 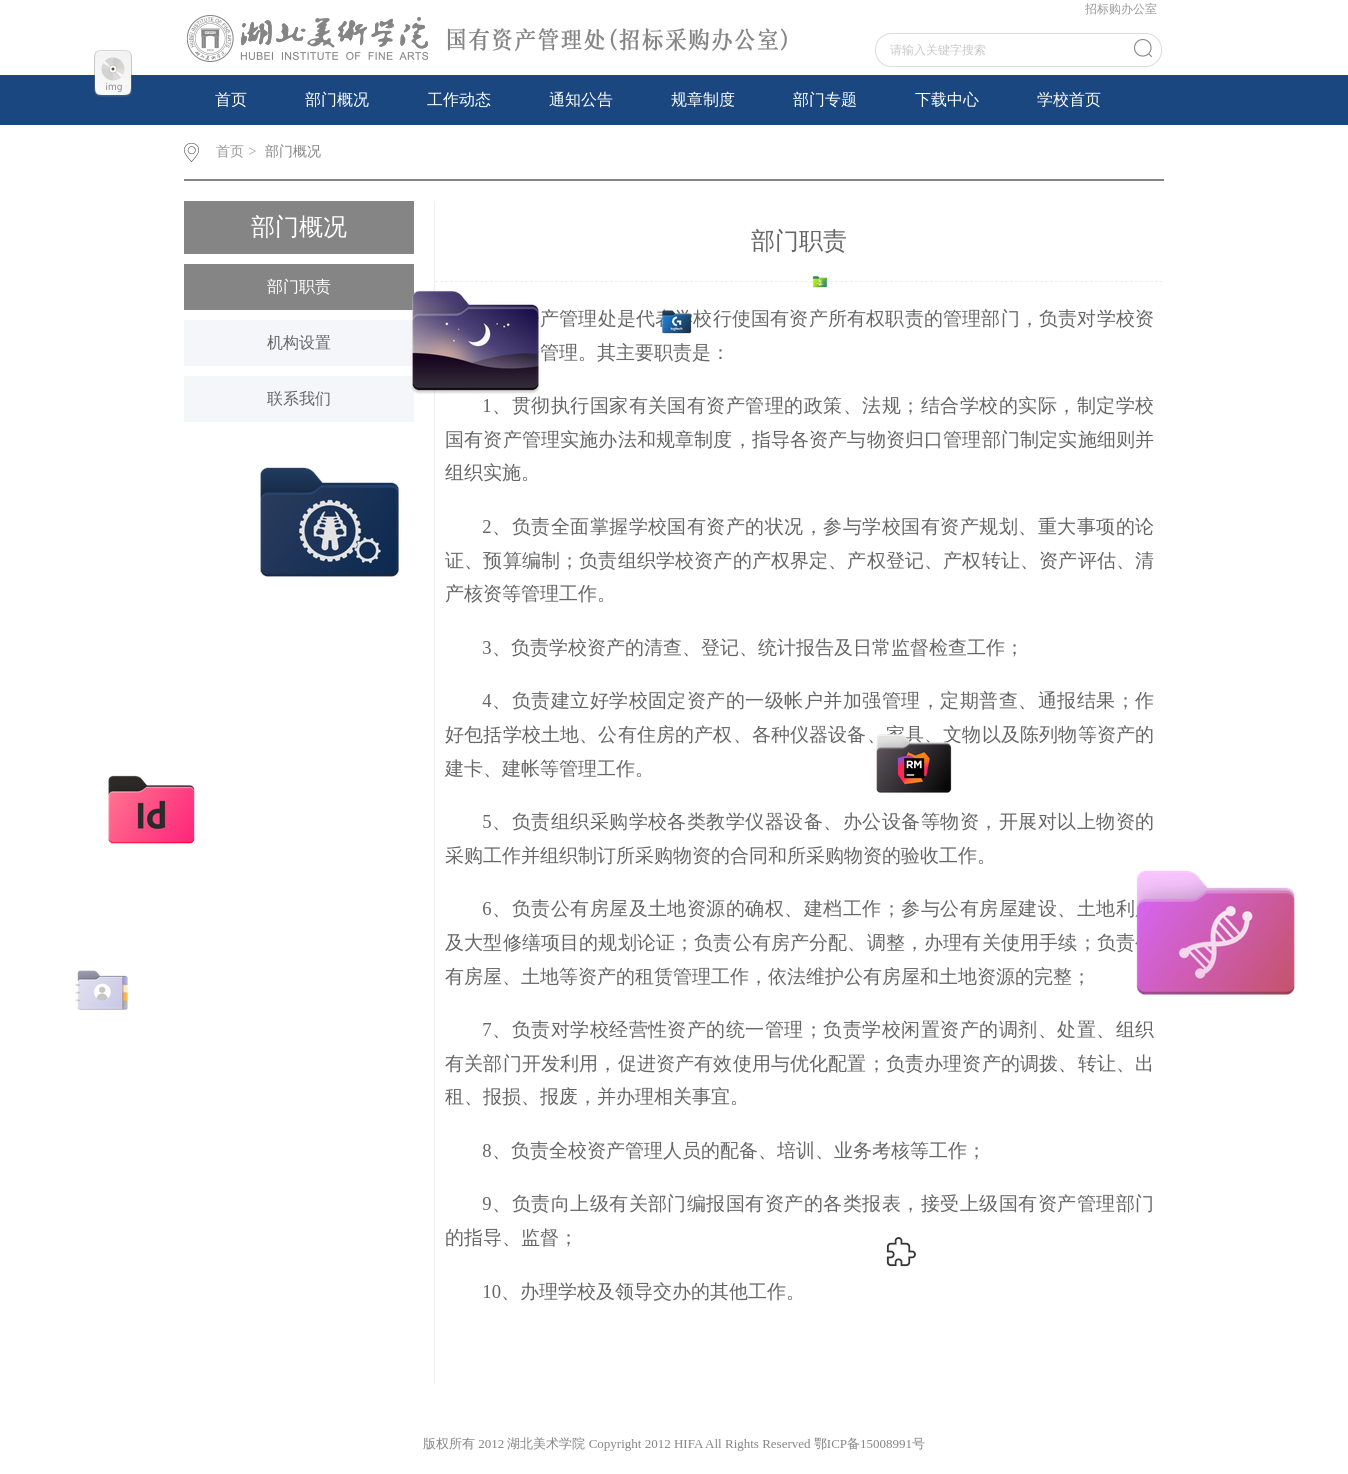 I want to click on manage browser extensions, so click(x=900, y=1252).